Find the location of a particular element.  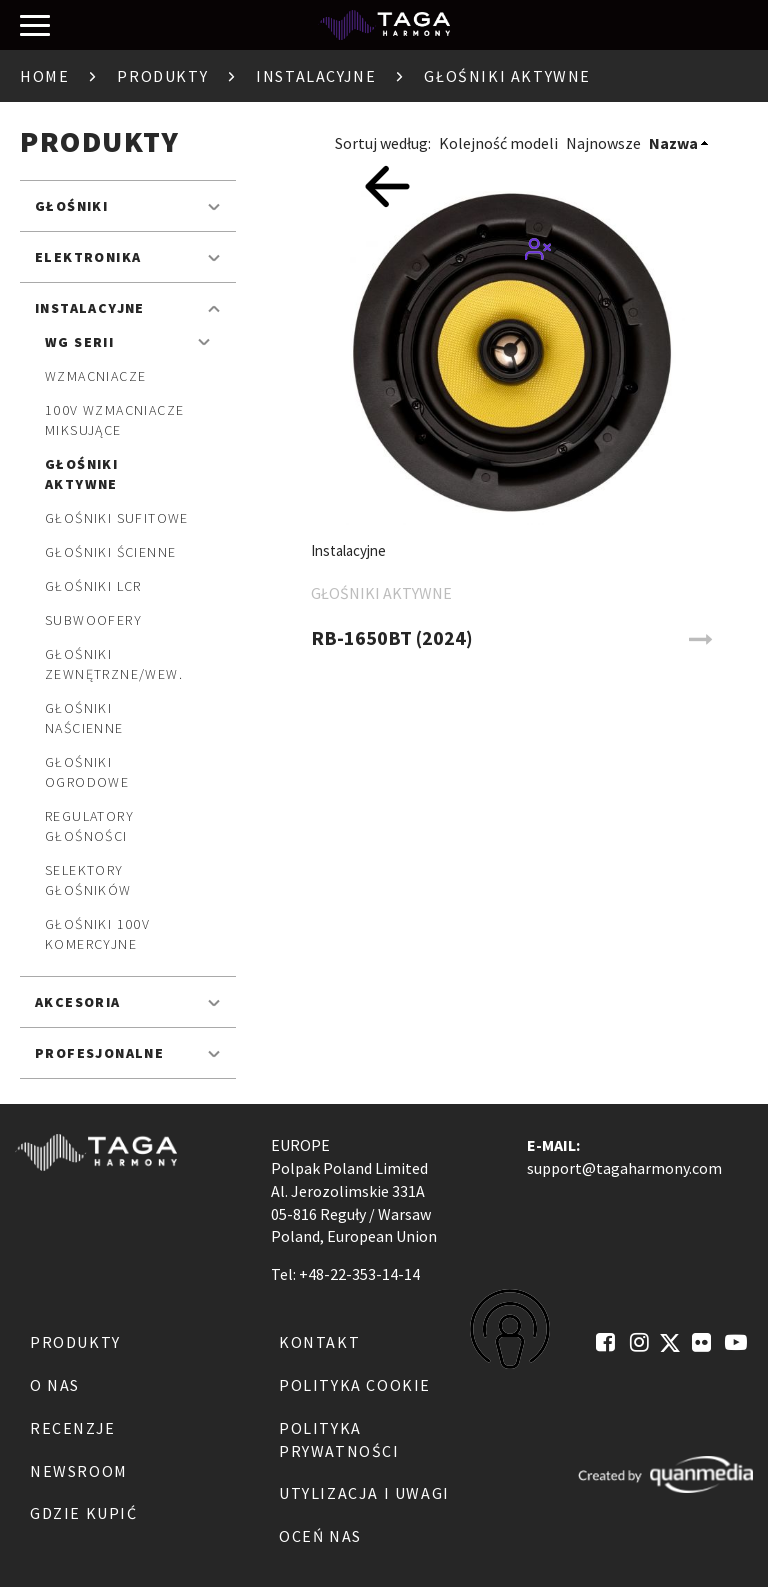

go back to the previous screen is located at coordinates (387, 186).